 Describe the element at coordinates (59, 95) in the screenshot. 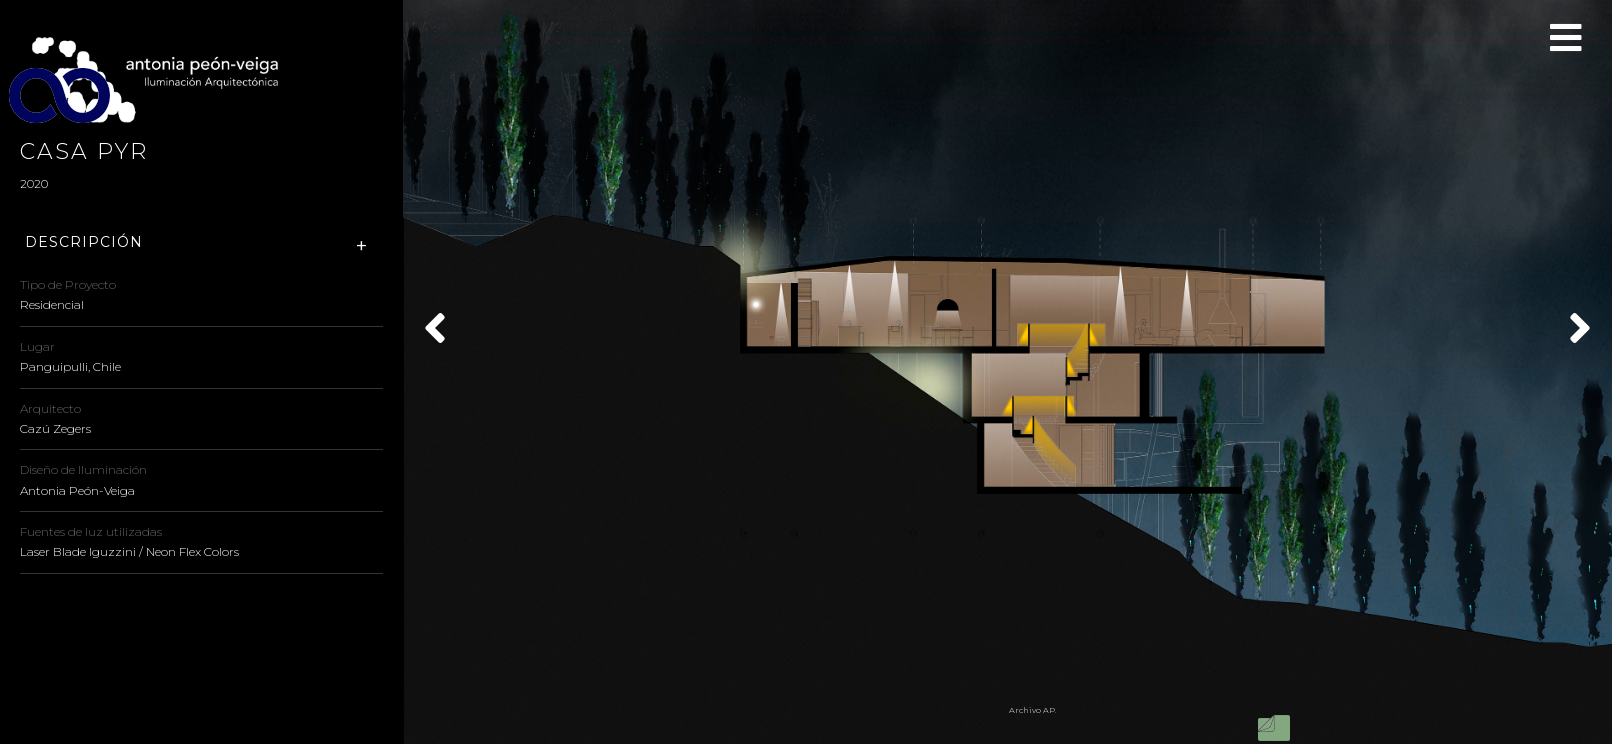

I see `Elegoo brand logo` at that location.